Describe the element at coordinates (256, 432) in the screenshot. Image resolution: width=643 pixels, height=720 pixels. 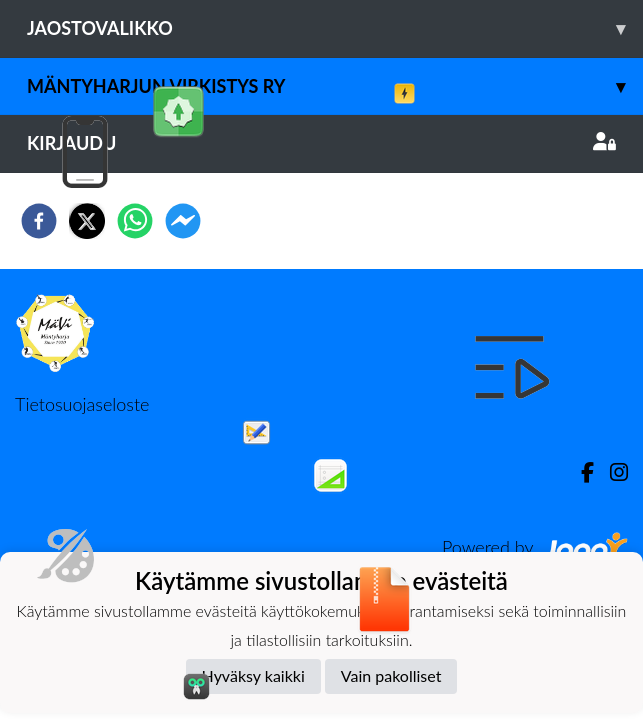
I see `access utility and accessory applications` at that location.